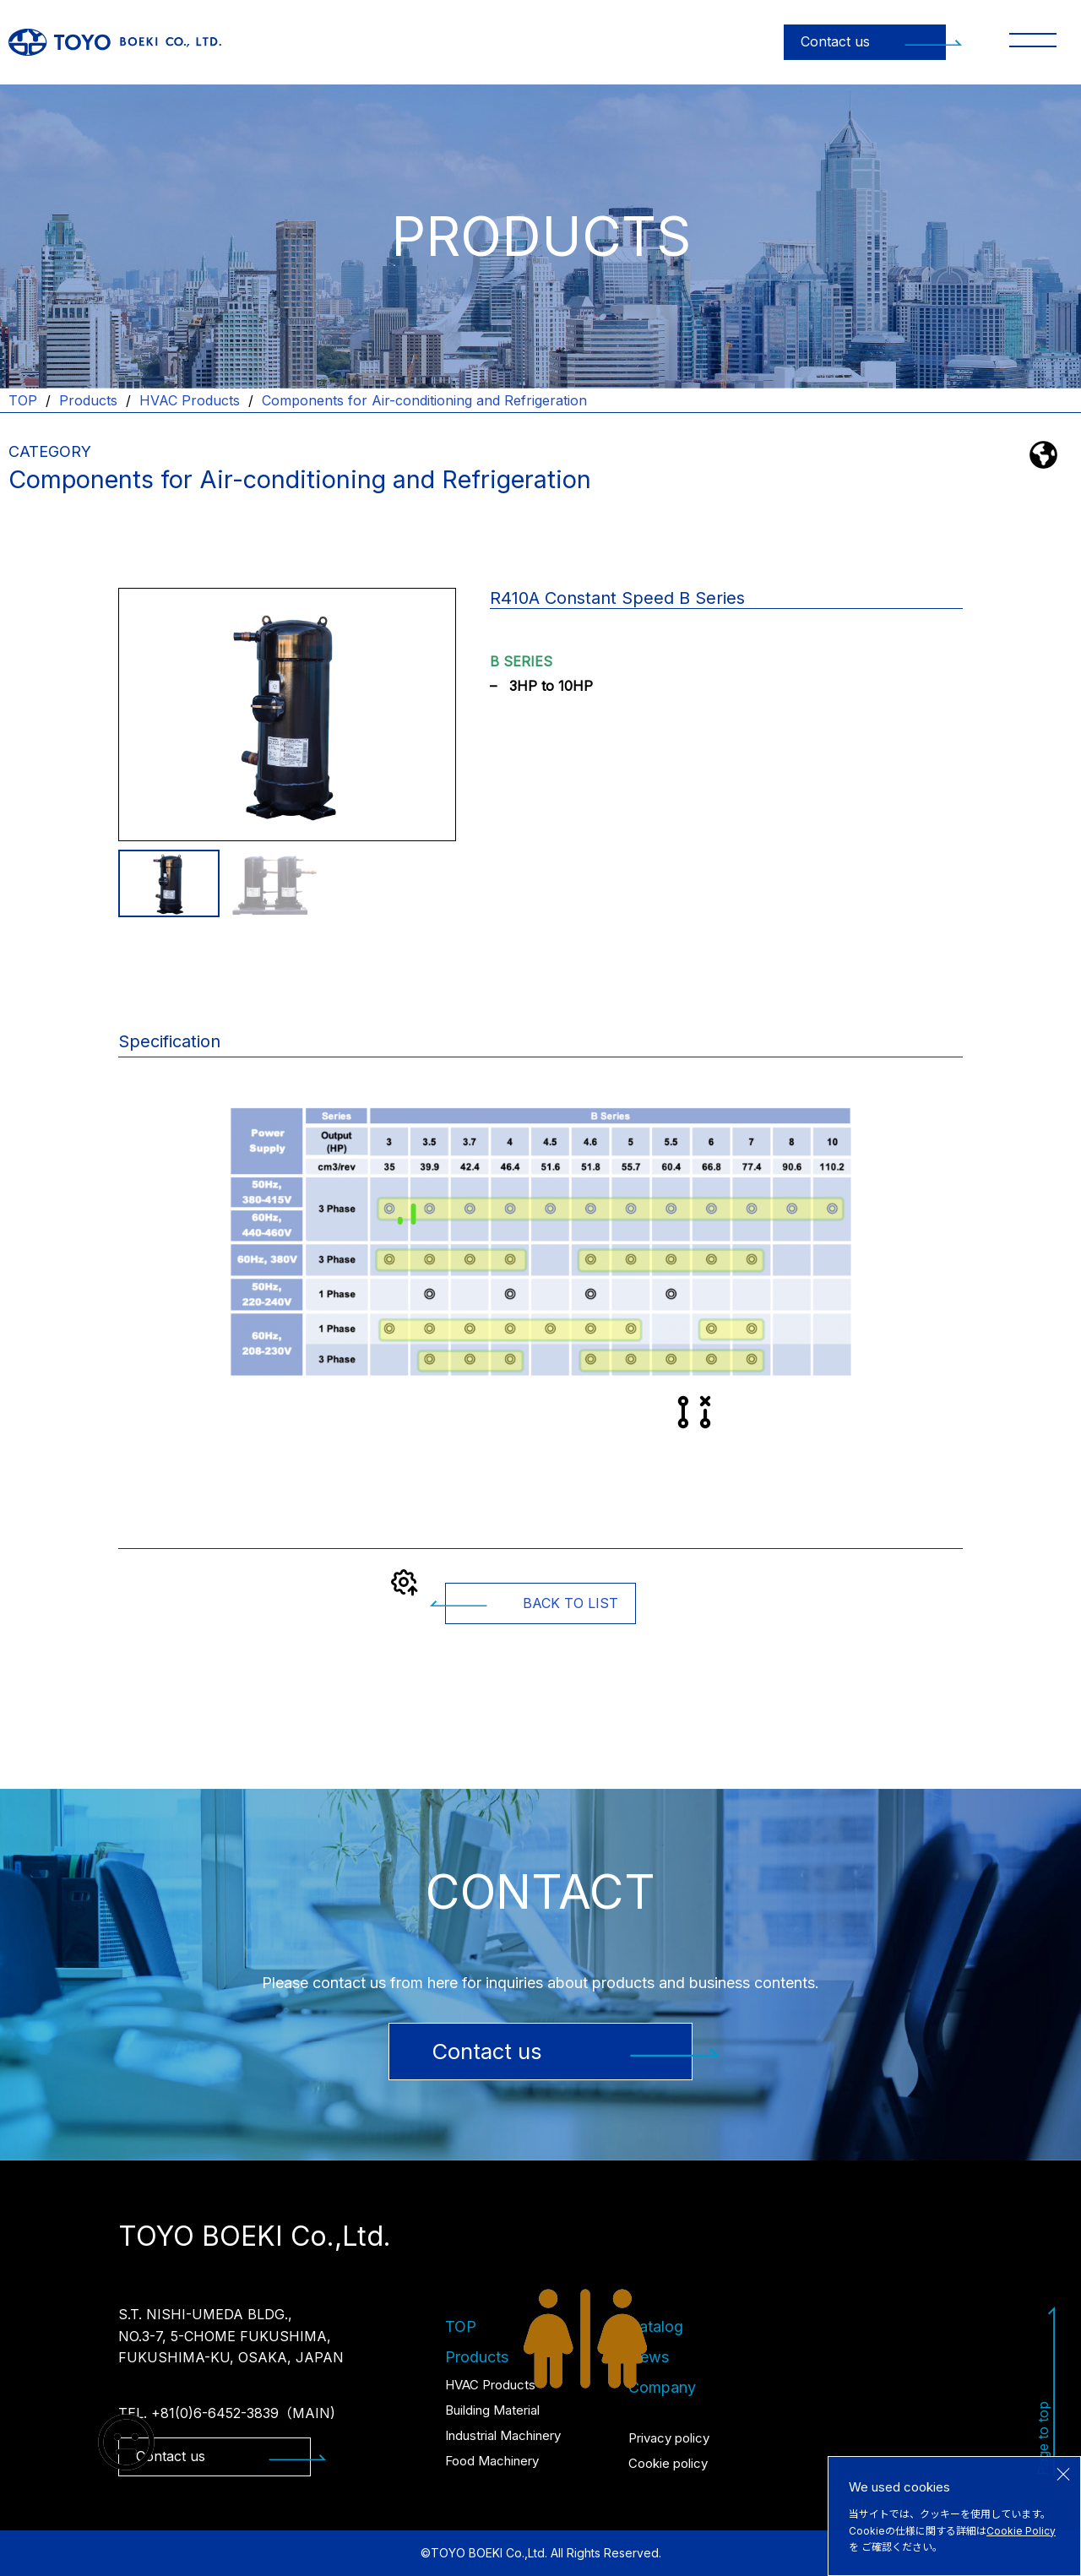 This screenshot has height=2576, width=1081. I want to click on upgrade or update settings, so click(404, 1582).